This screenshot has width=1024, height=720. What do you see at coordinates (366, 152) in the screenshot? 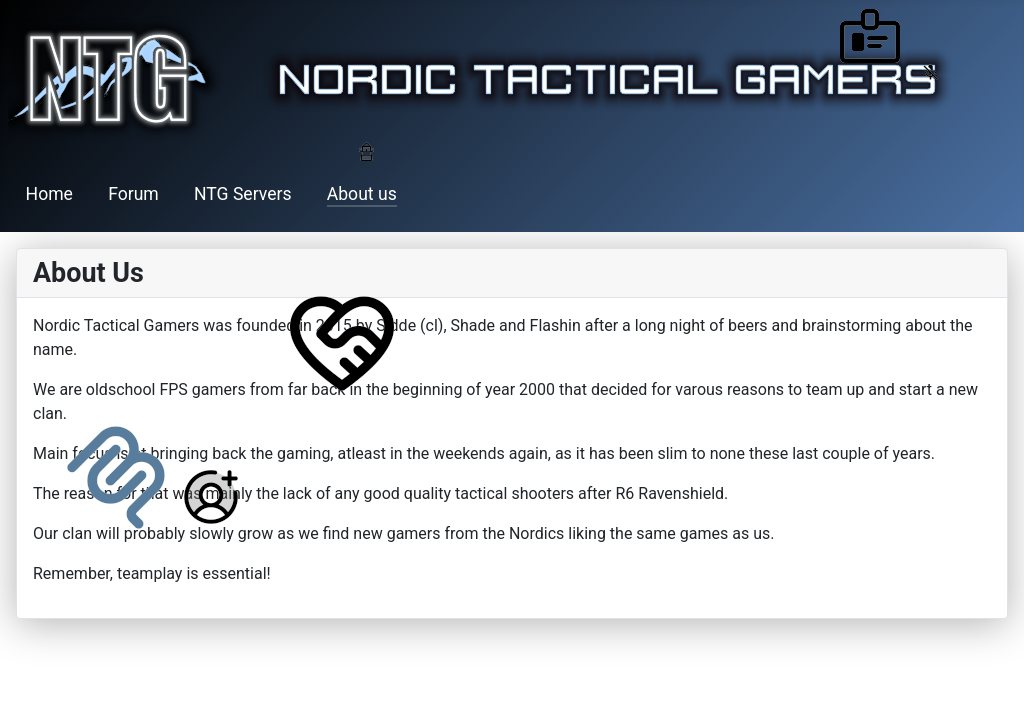
I see `access guidance or navigation features` at bounding box center [366, 152].